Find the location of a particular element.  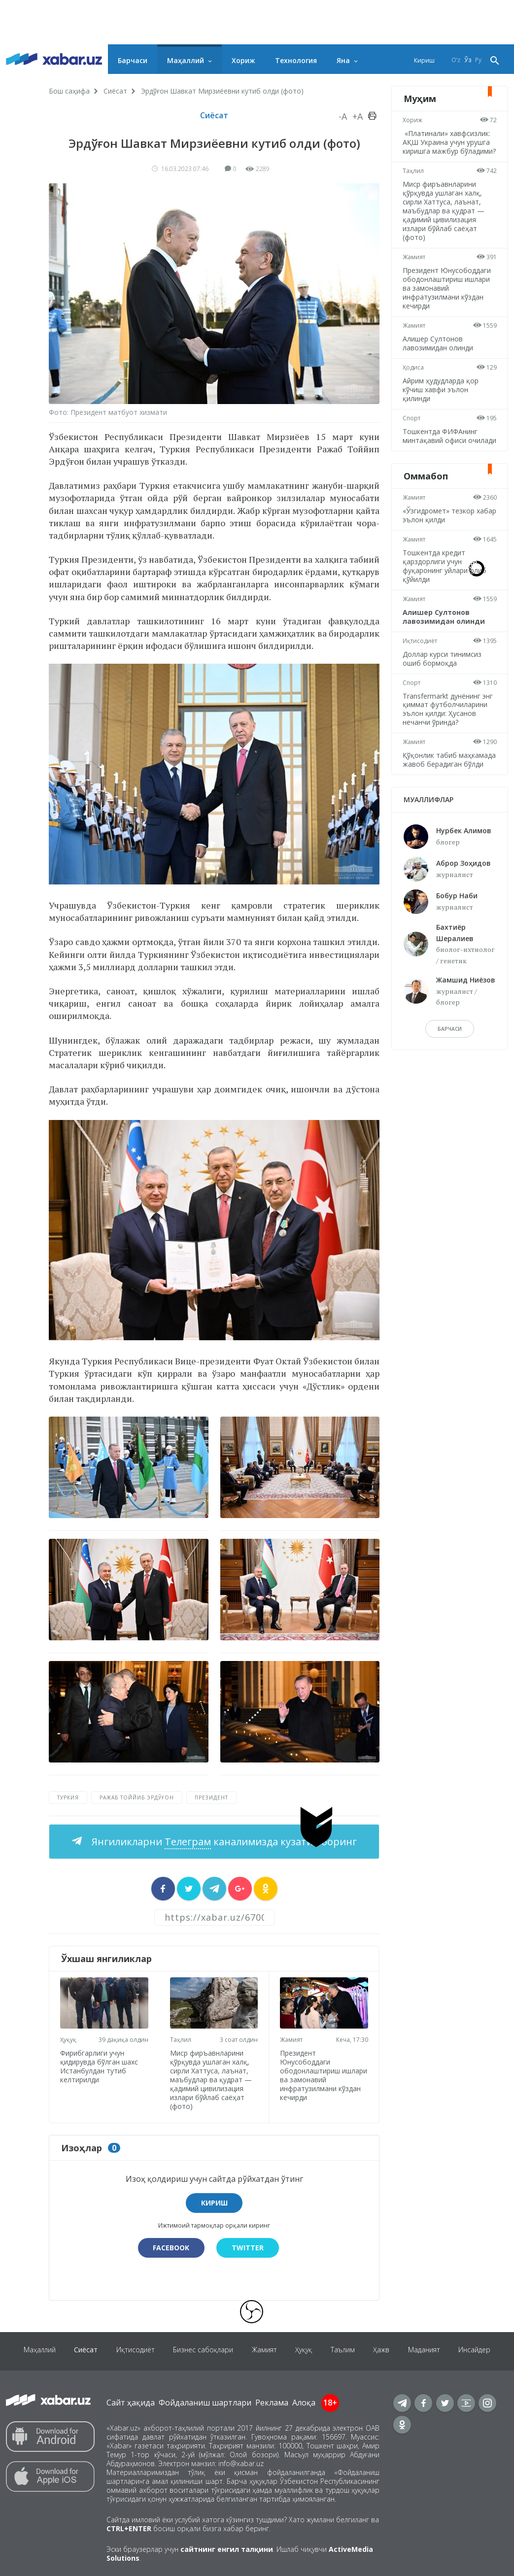

open OBS Studio for streaming or recording is located at coordinates (251, 2311).